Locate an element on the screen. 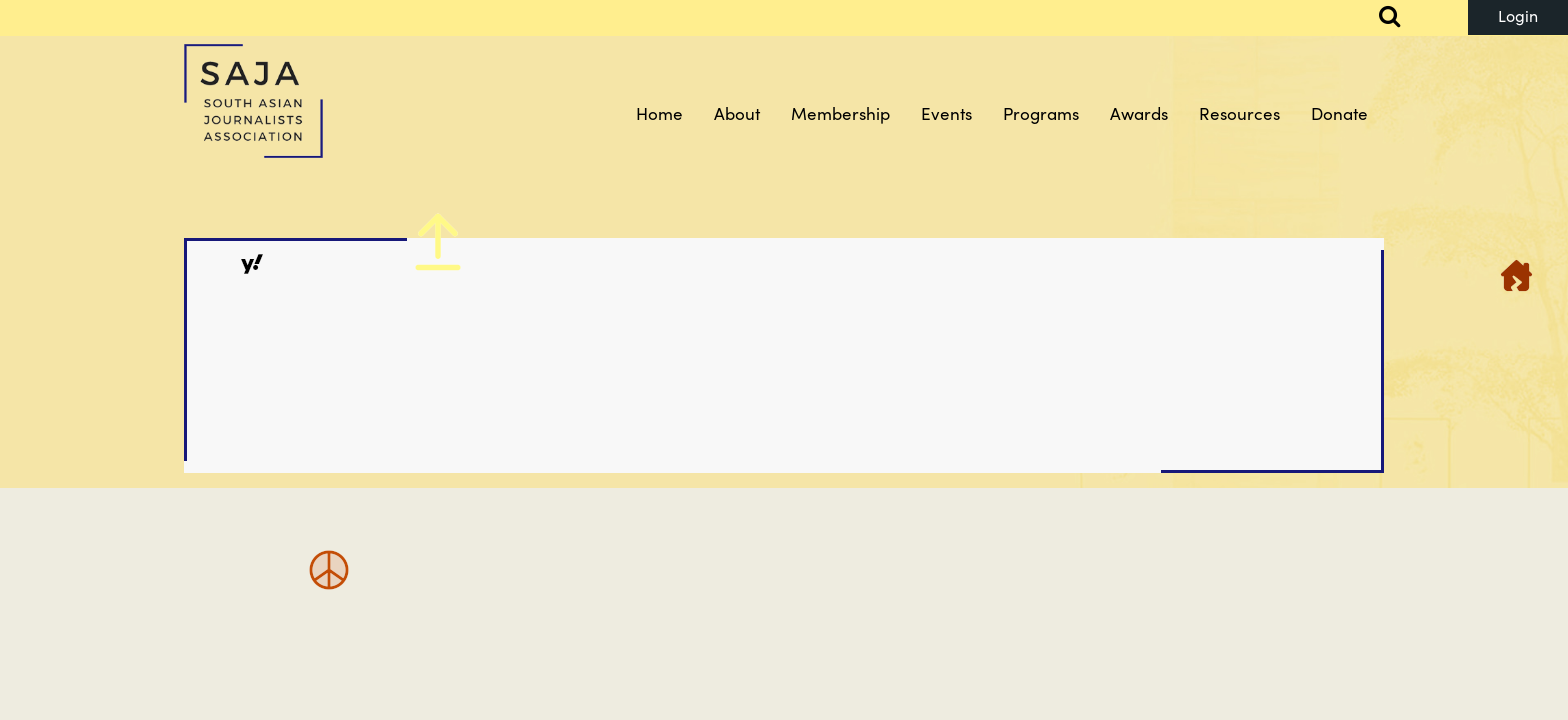 The image size is (1568, 720). open Yahoo app or website is located at coordinates (252, 264).